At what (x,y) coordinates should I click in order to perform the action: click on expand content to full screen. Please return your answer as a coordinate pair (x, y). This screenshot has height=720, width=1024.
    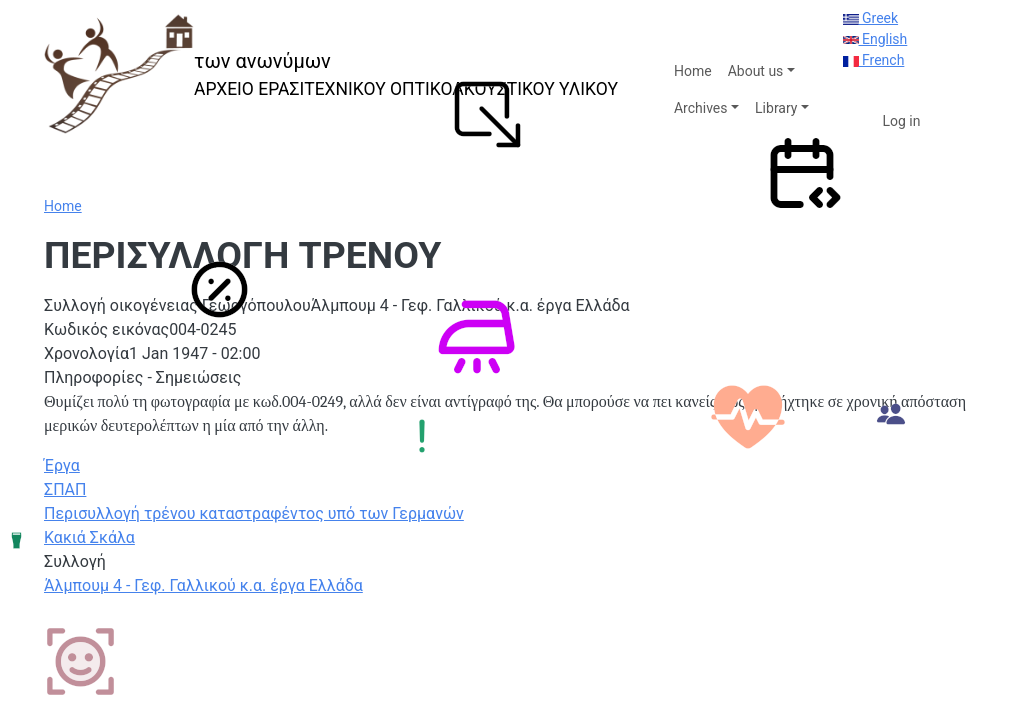
    Looking at the image, I should click on (487, 114).